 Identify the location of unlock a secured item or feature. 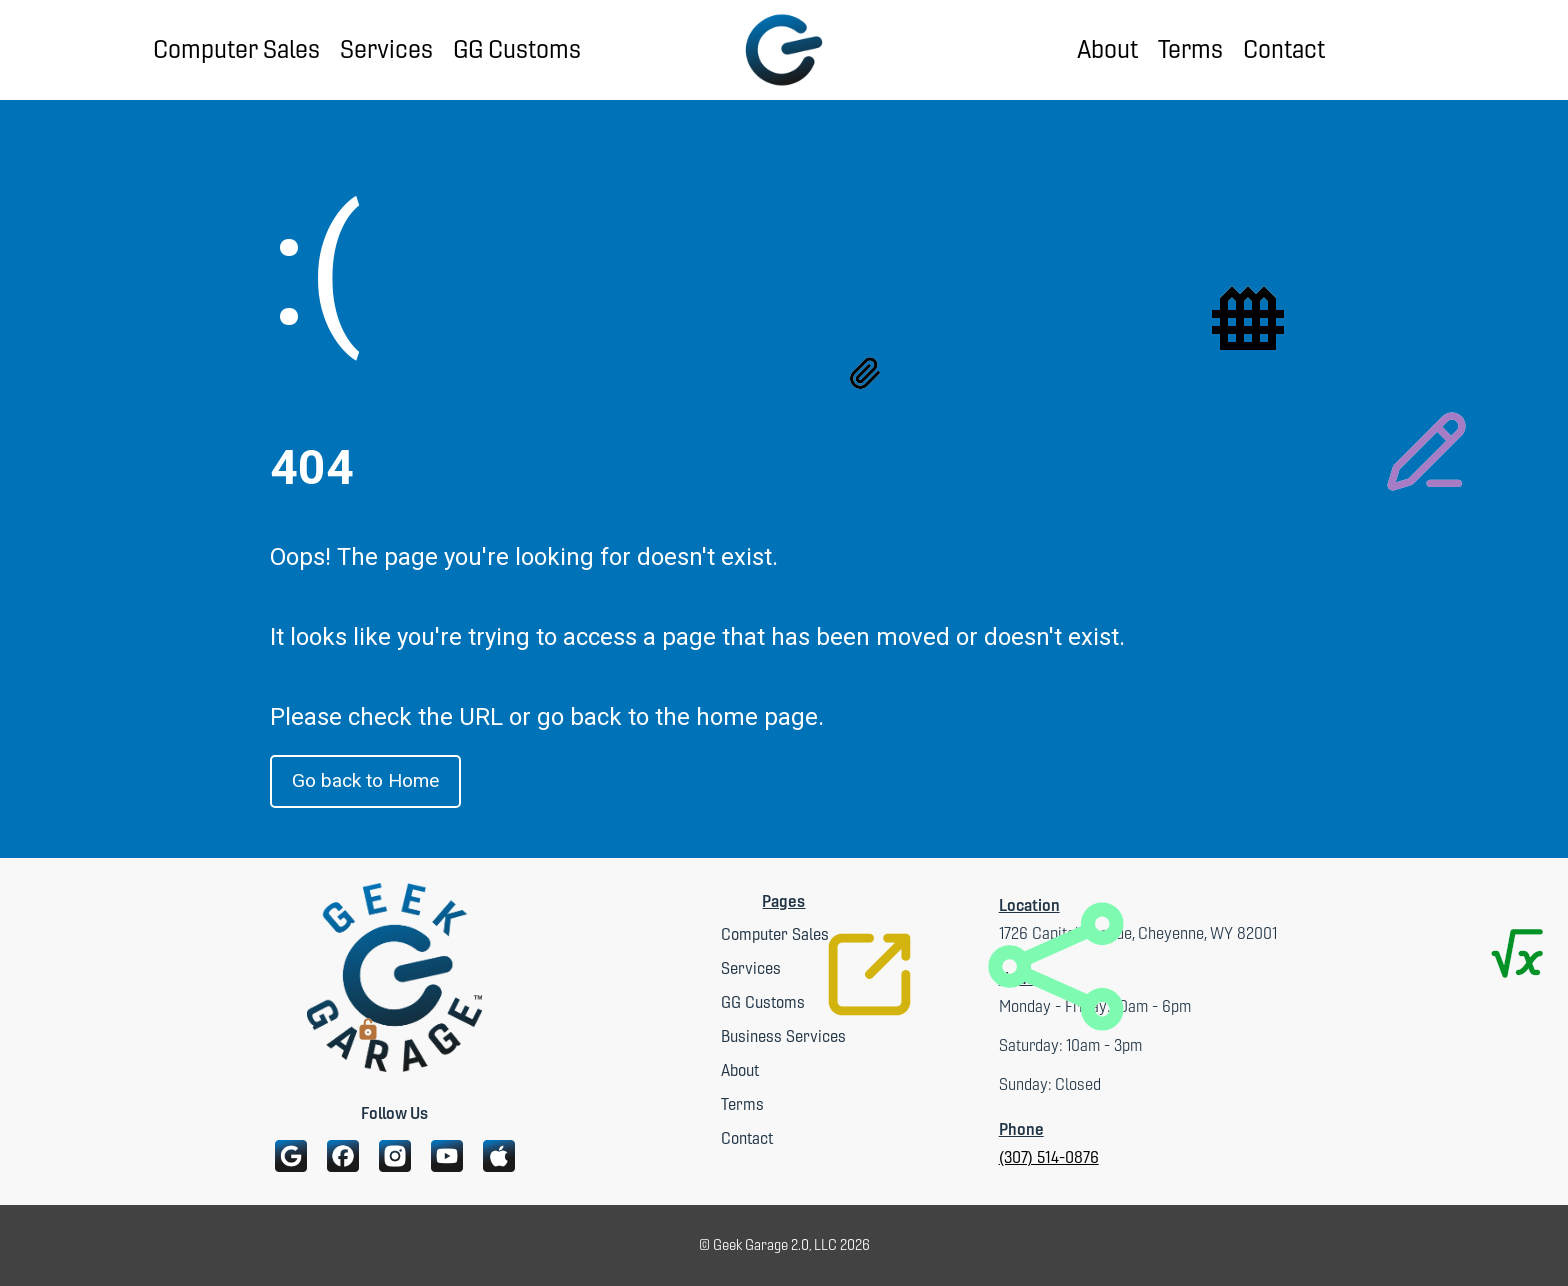
(368, 1029).